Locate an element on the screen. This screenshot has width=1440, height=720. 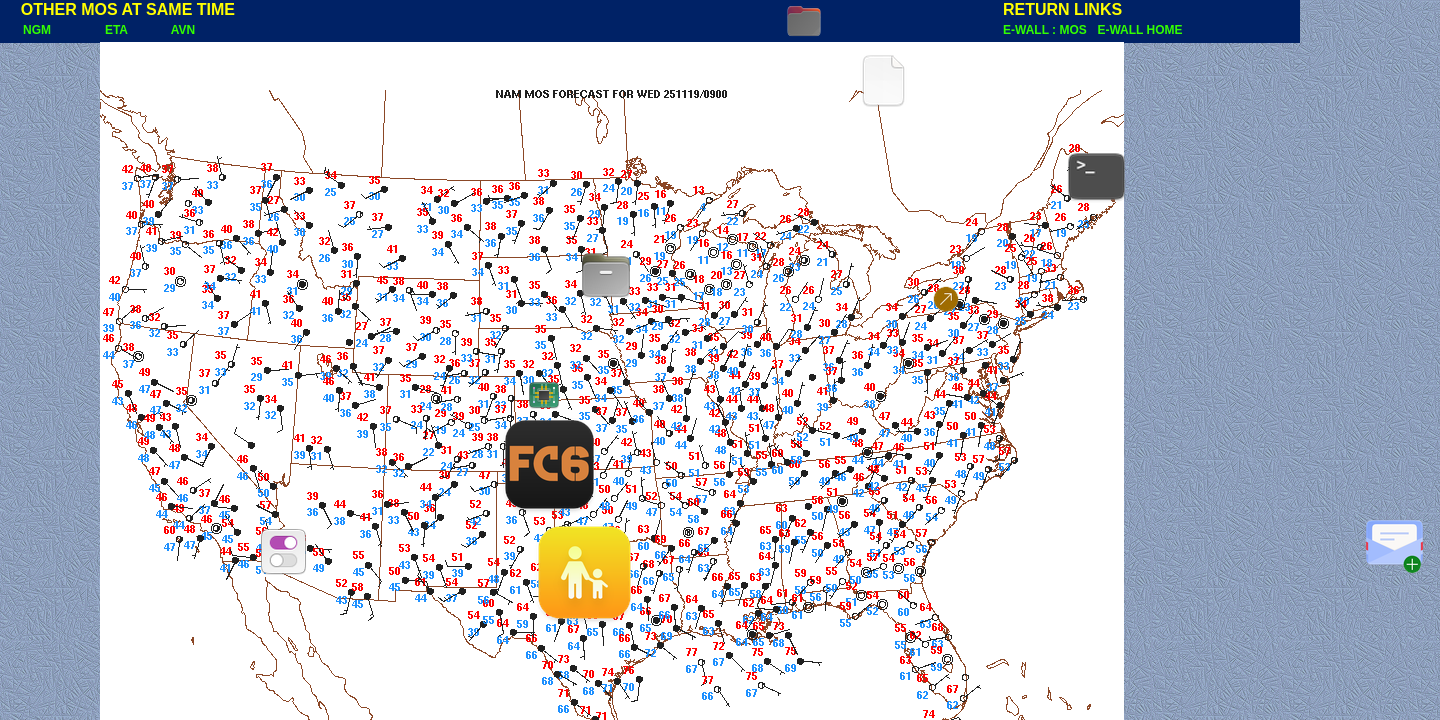
preview a text file before opening is located at coordinates (883, 80).